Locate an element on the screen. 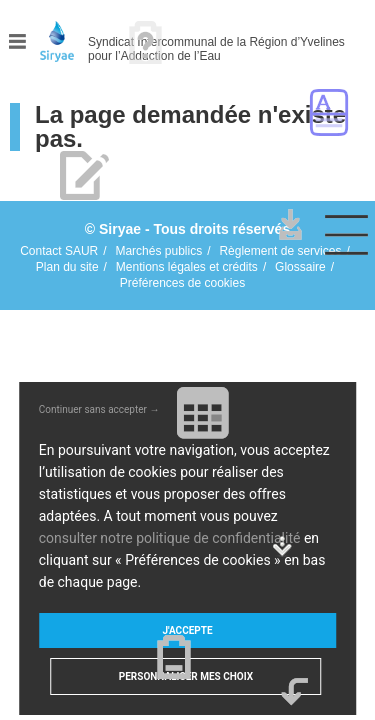  save the current document is located at coordinates (290, 224).